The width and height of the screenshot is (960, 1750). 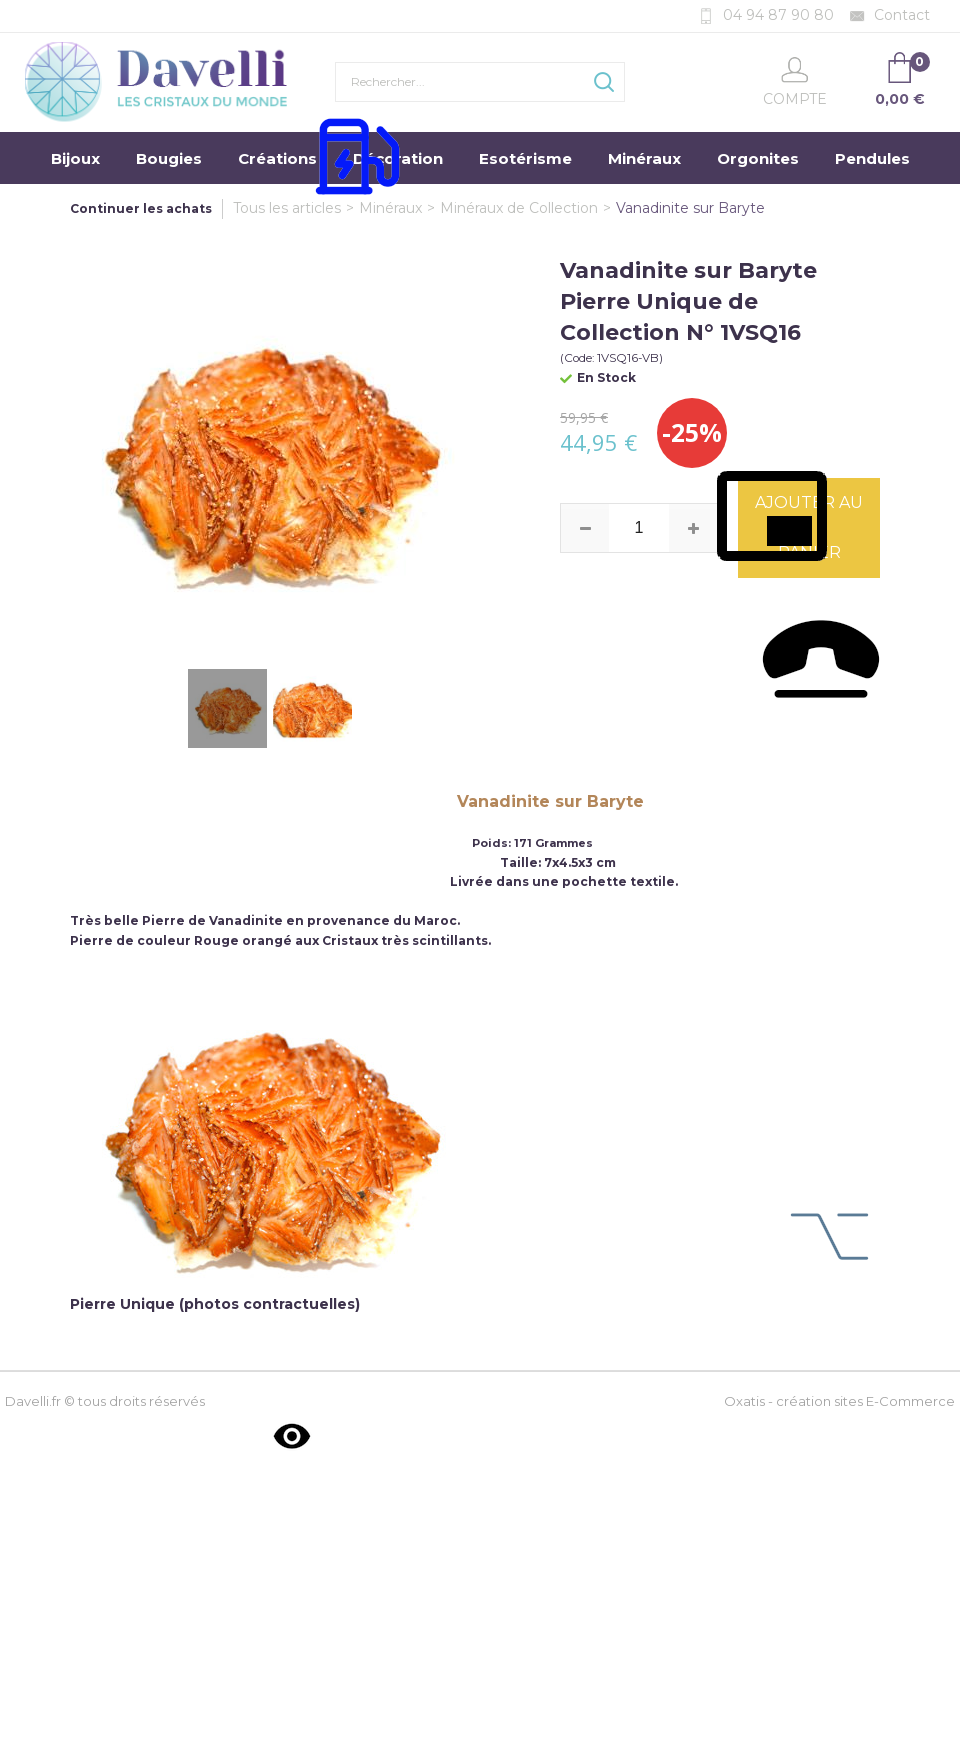 I want to click on add branding or watermark to content, so click(x=772, y=516).